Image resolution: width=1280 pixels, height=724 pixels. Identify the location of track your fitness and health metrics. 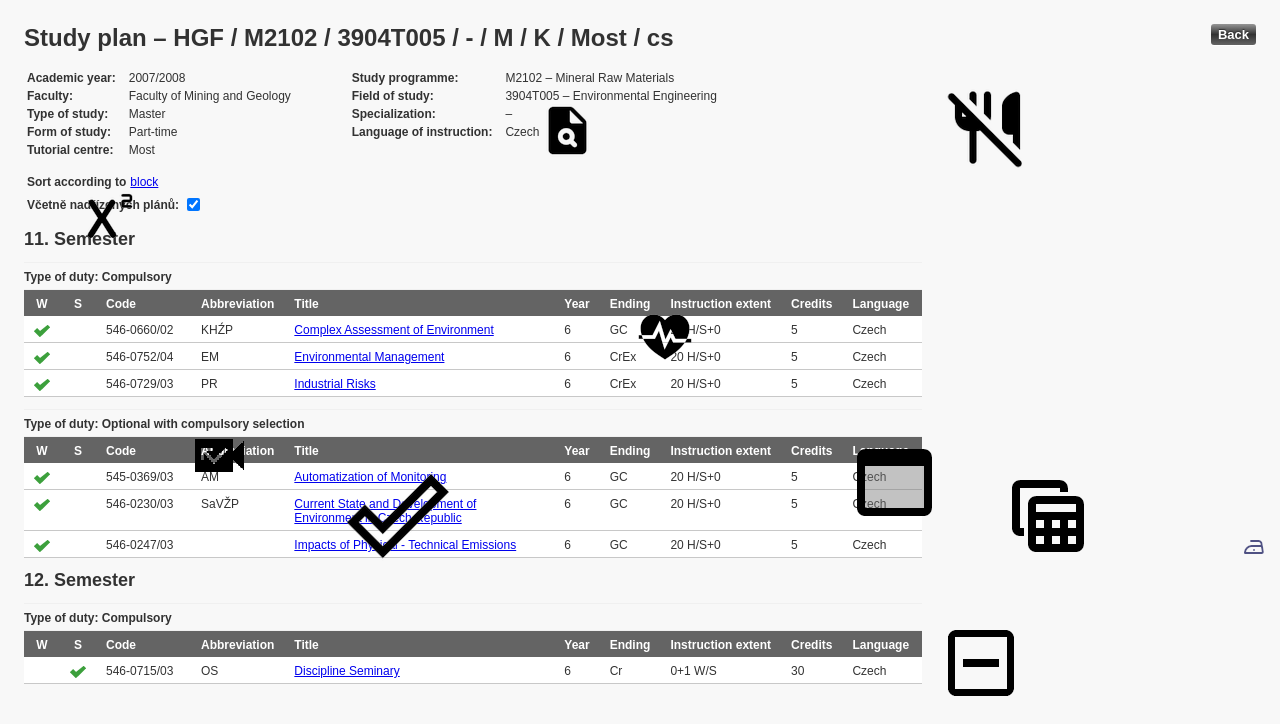
(665, 337).